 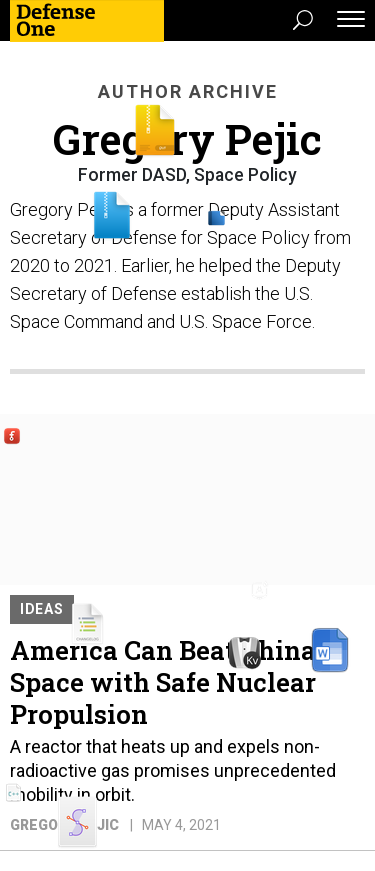 What do you see at coordinates (330, 650) in the screenshot?
I see `open a Microsoft Word document` at bounding box center [330, 650].